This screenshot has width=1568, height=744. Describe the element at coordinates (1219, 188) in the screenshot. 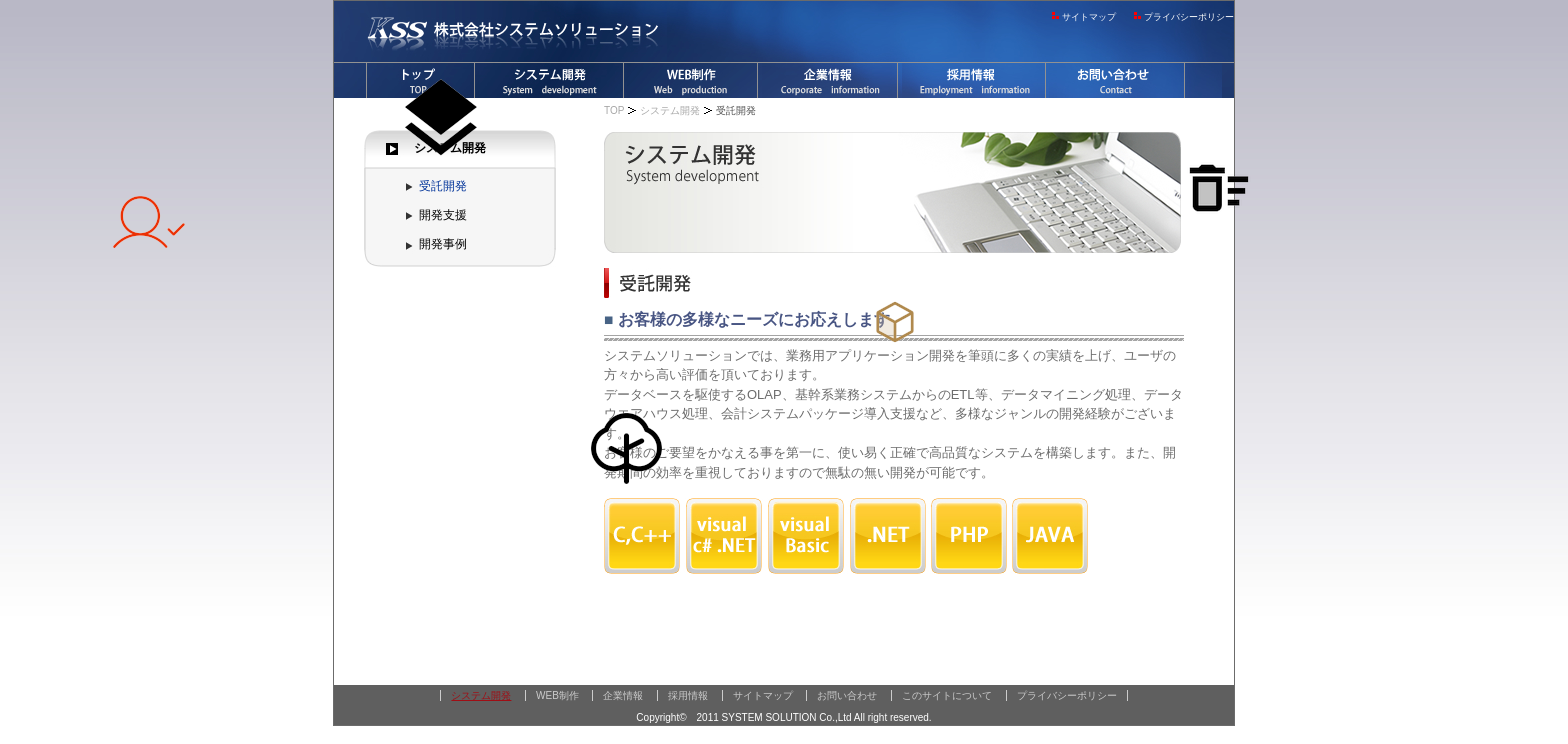

I see `bulk delete selected items` at that location.